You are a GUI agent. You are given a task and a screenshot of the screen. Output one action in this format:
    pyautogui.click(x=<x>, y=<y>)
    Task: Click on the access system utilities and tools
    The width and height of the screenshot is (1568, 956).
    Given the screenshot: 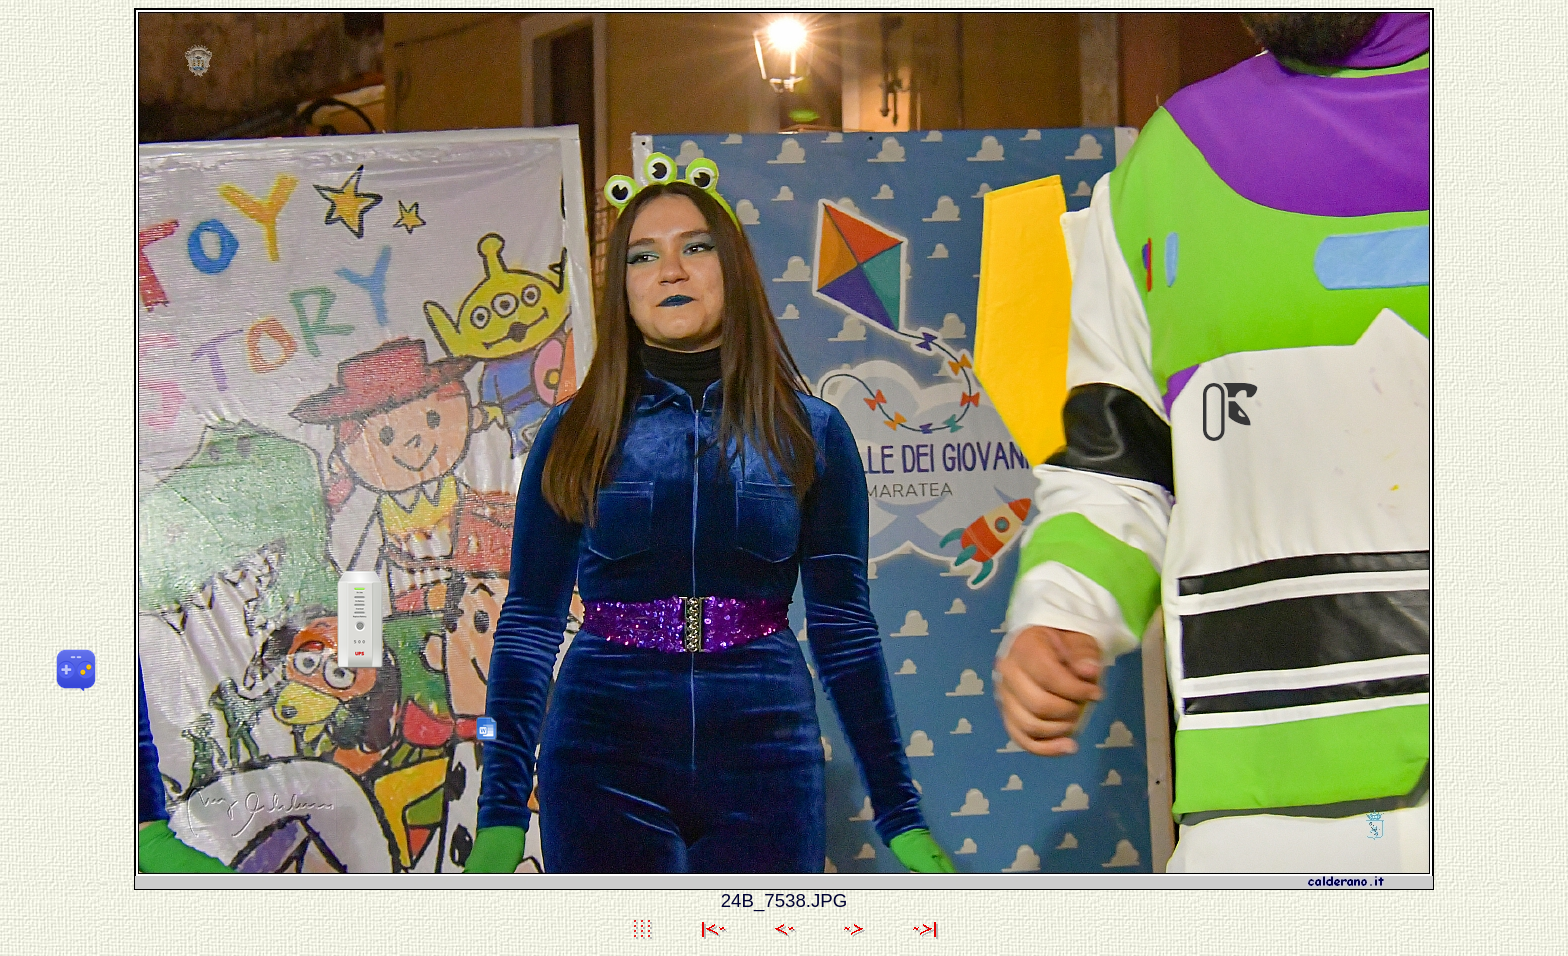 What is the action you would take?
    pyautogui.click(x=1232, y=412)
    